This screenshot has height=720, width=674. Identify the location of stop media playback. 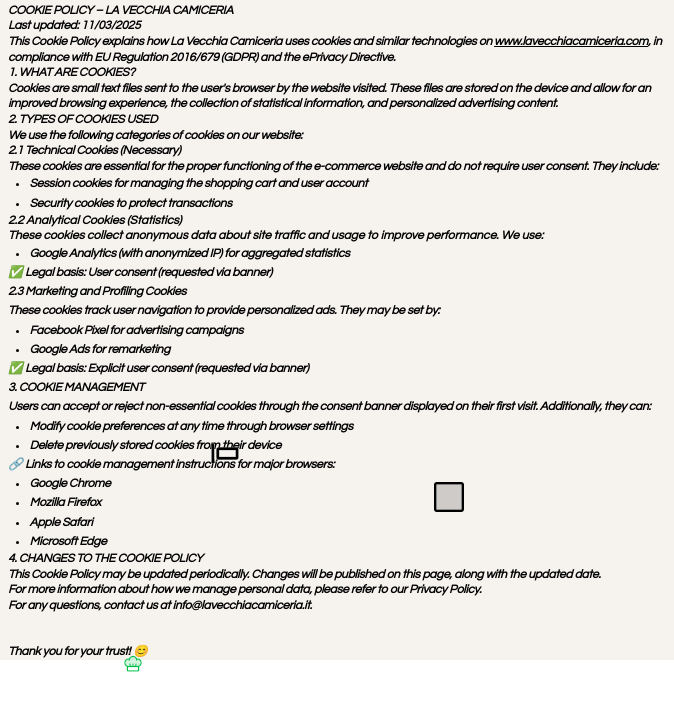
(449, 497).